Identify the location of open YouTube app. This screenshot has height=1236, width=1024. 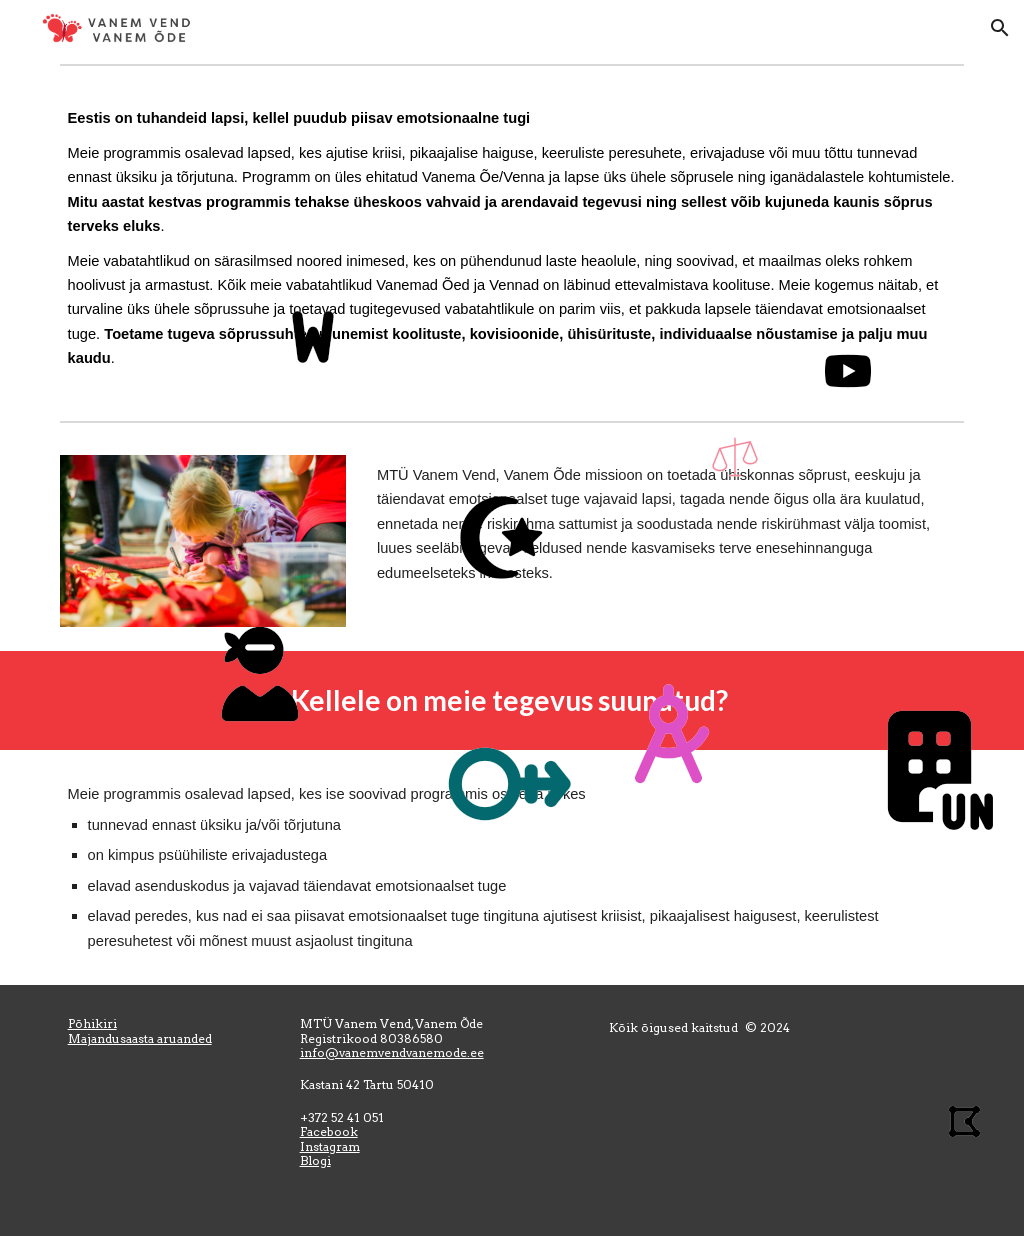
(848, 371).